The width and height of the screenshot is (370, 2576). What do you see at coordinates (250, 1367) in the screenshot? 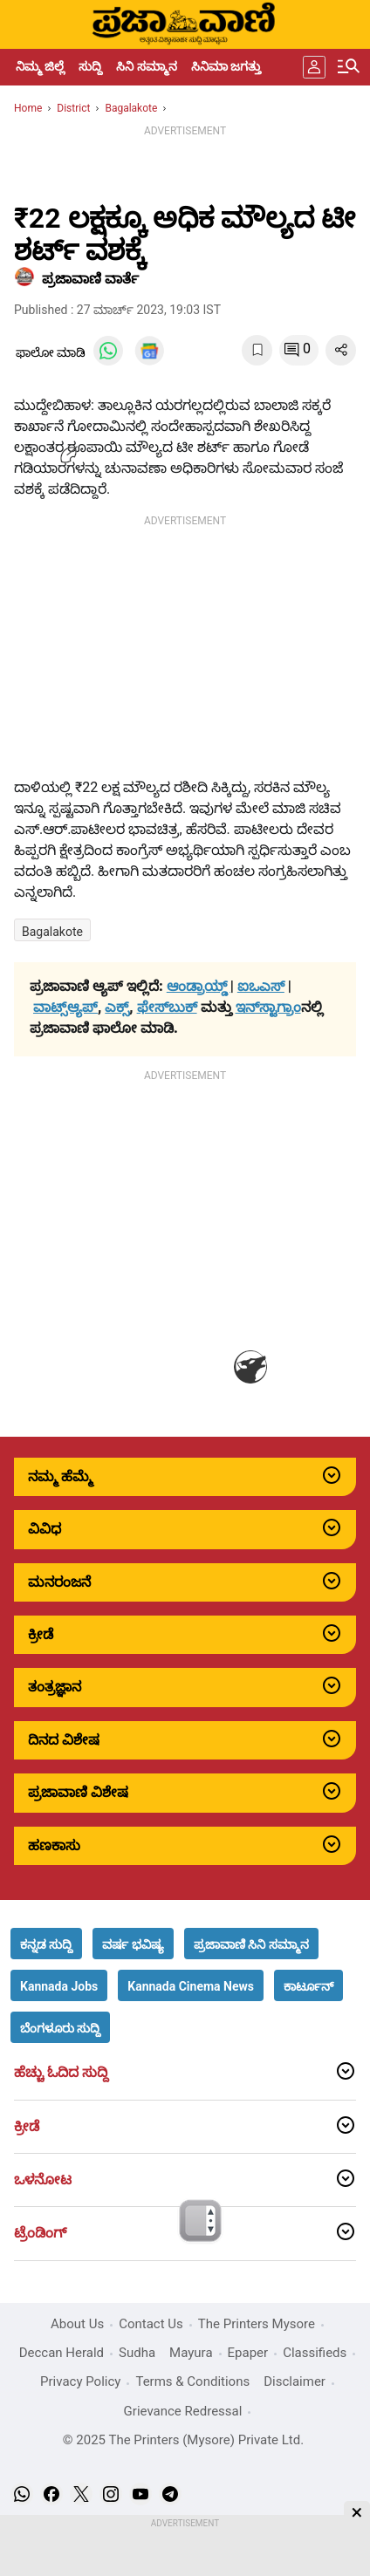
I see `open amarok music player` at bounding box center [250, 1367].